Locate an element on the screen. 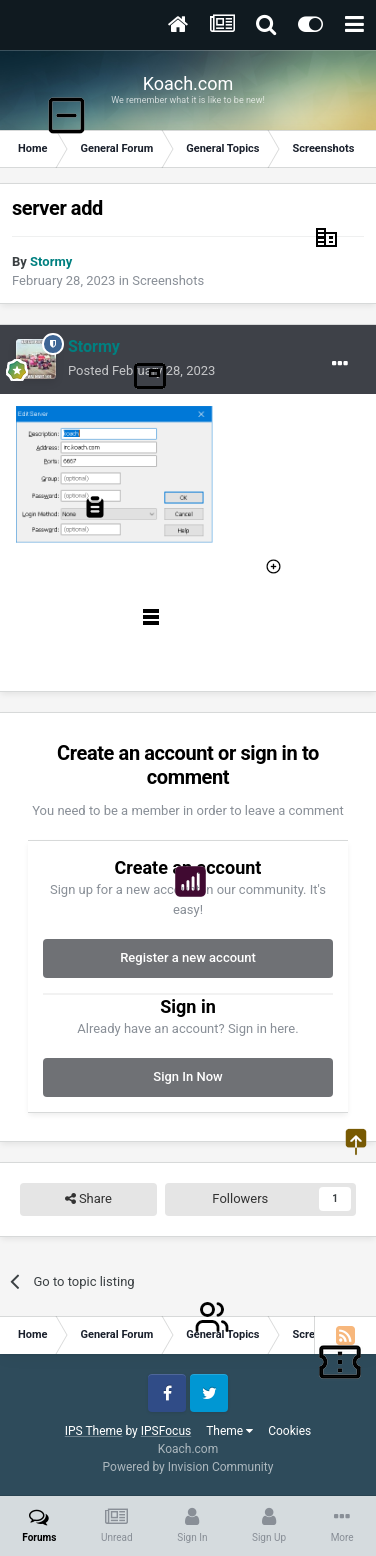  view organization or company settings is located at coordinates (326, 237).